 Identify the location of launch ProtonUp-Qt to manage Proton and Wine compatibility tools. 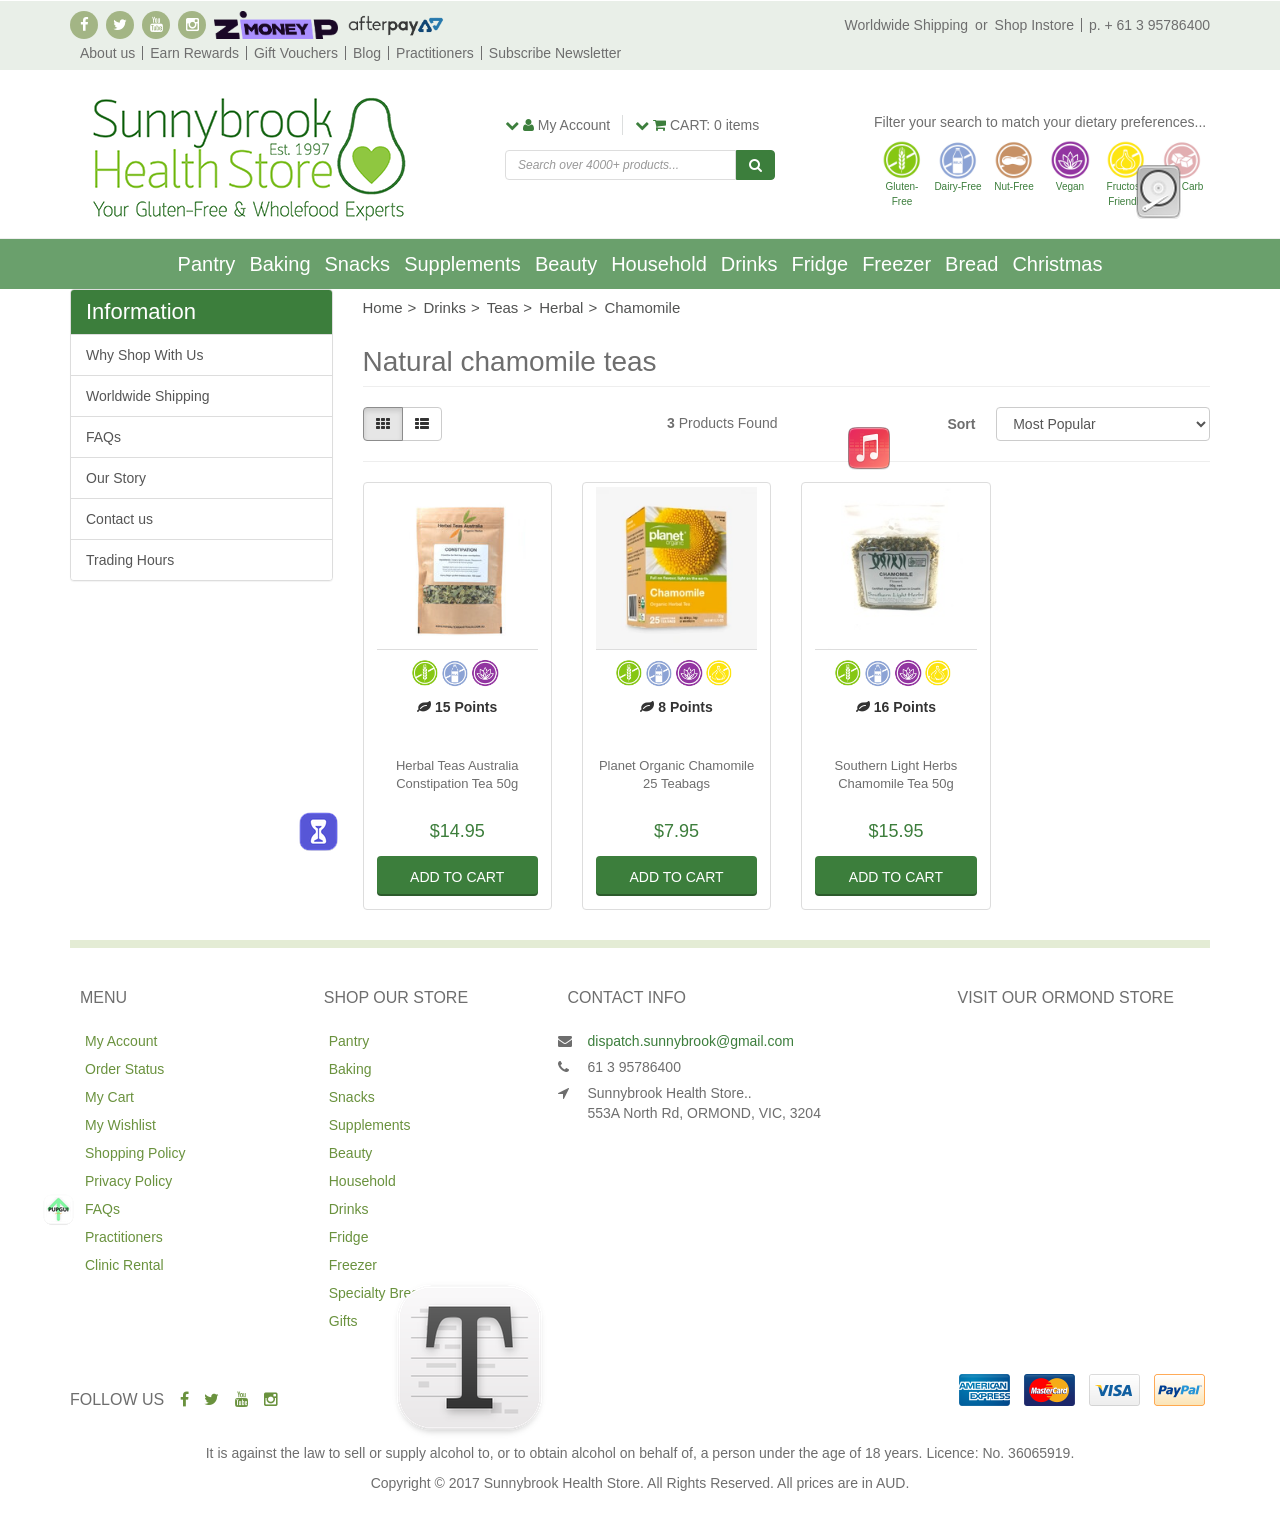
(58, 1209).